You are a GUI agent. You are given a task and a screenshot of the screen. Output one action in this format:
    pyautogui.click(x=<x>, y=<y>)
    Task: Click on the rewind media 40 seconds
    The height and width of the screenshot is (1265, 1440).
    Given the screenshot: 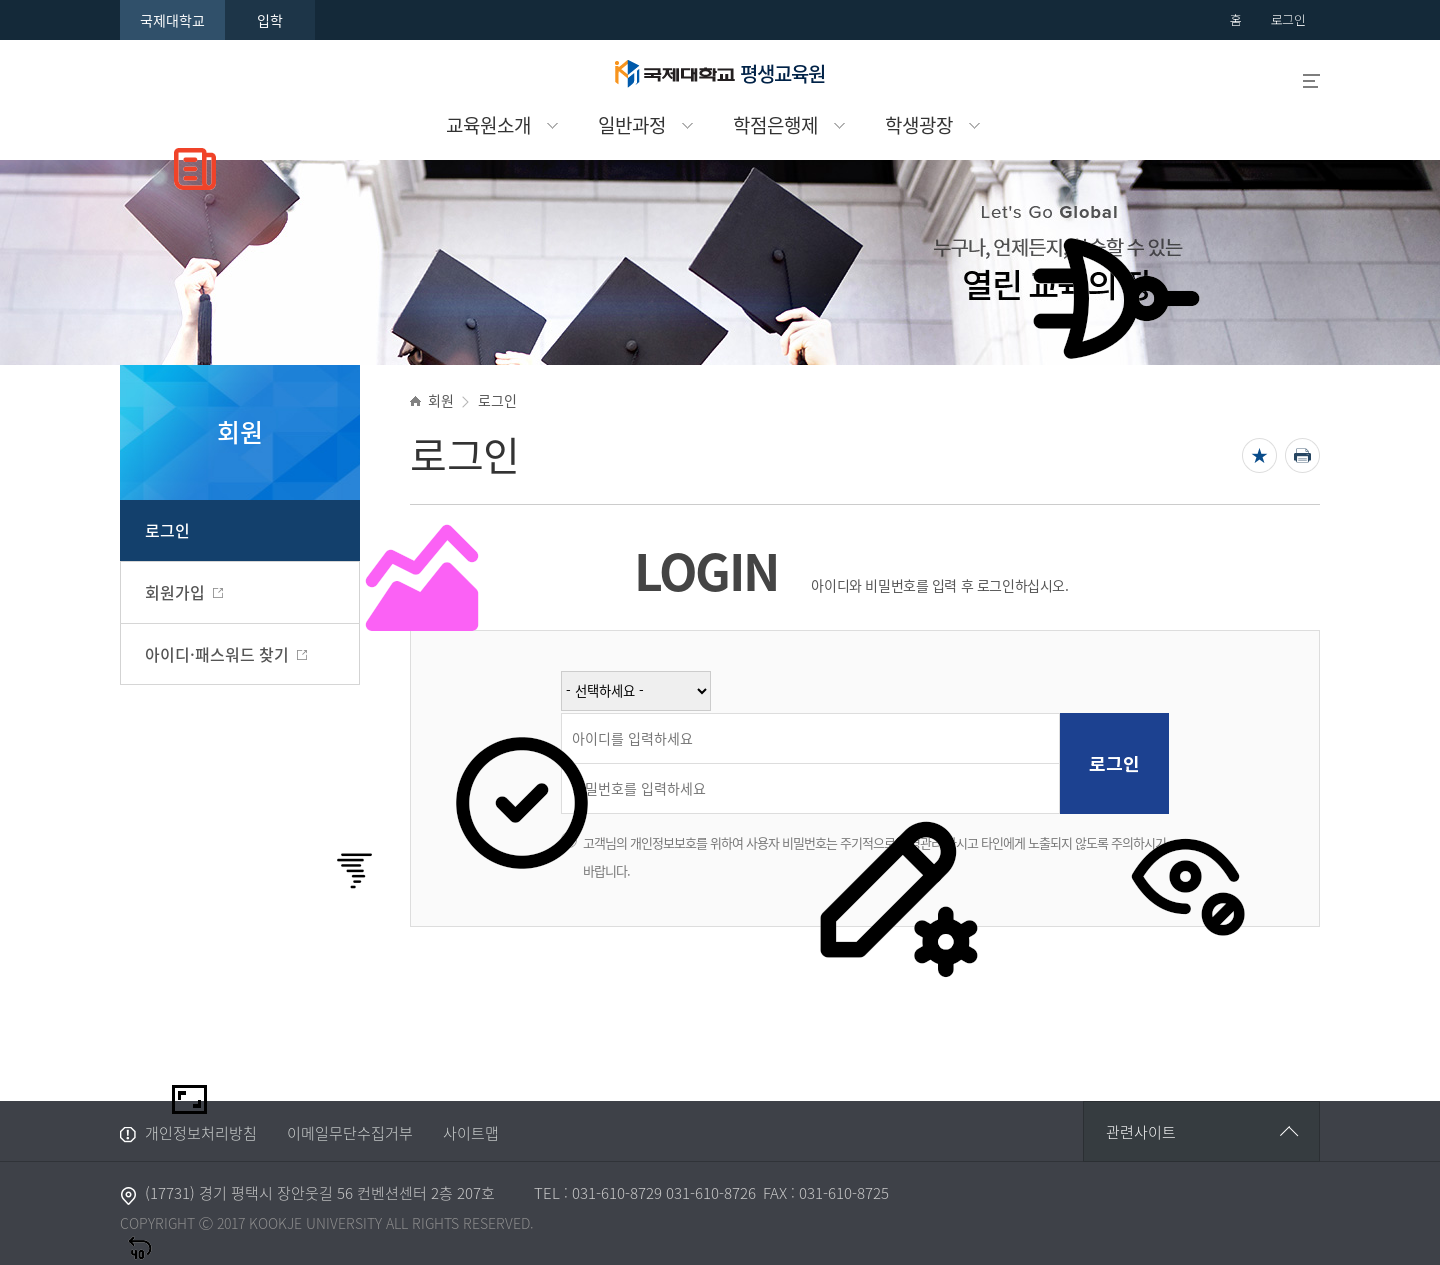 What is the action you would take?
    pyautogui.click(x=139, y=1248)
    